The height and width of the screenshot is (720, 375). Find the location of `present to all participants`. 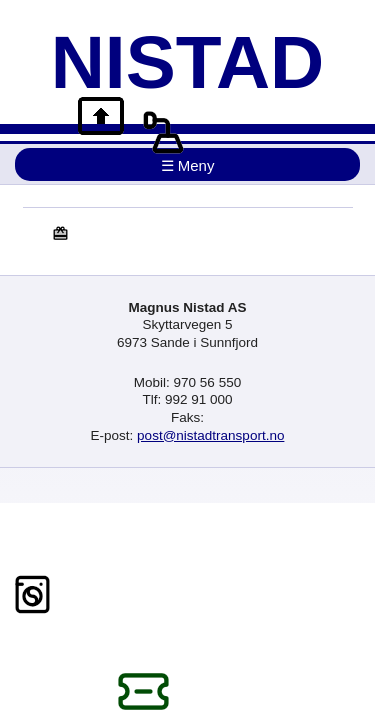

present to all participants is located at coordinates (101, 116).